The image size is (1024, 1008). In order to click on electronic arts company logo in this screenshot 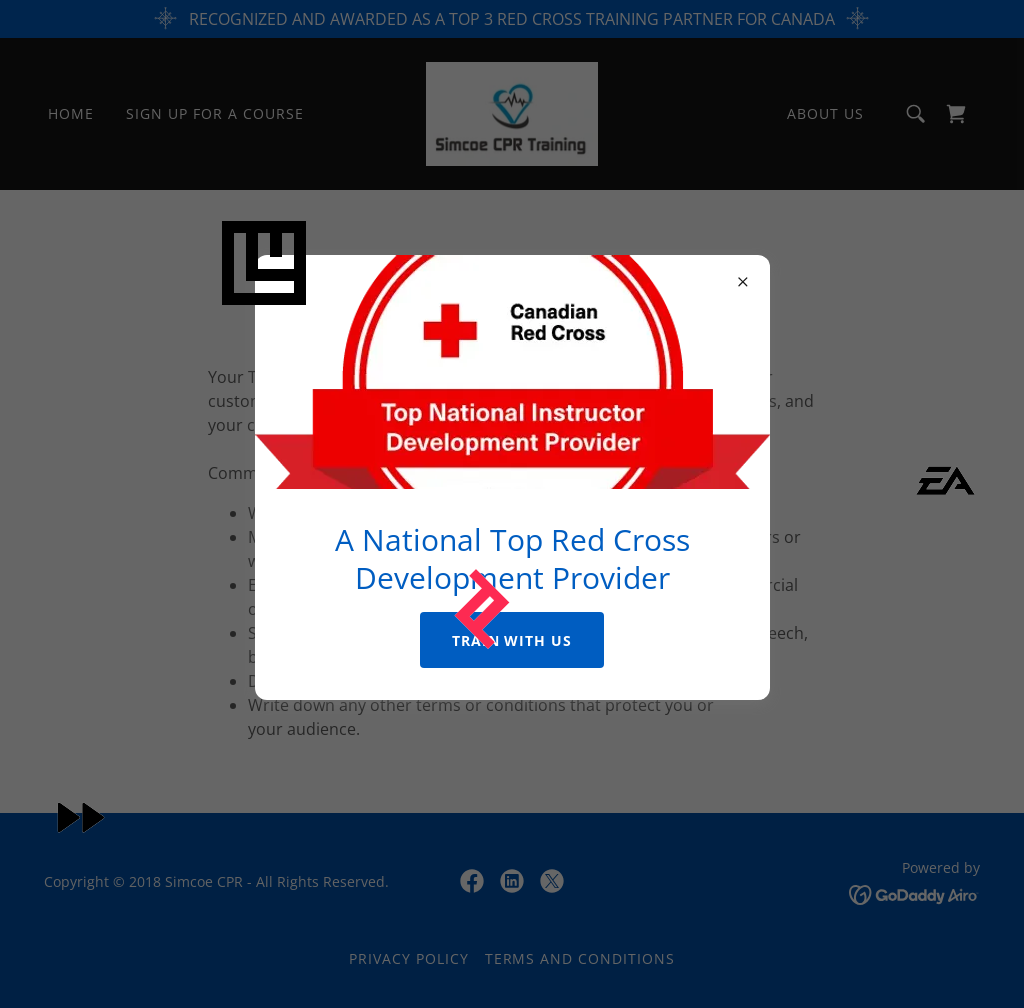, I will do `click(945, 480)`.